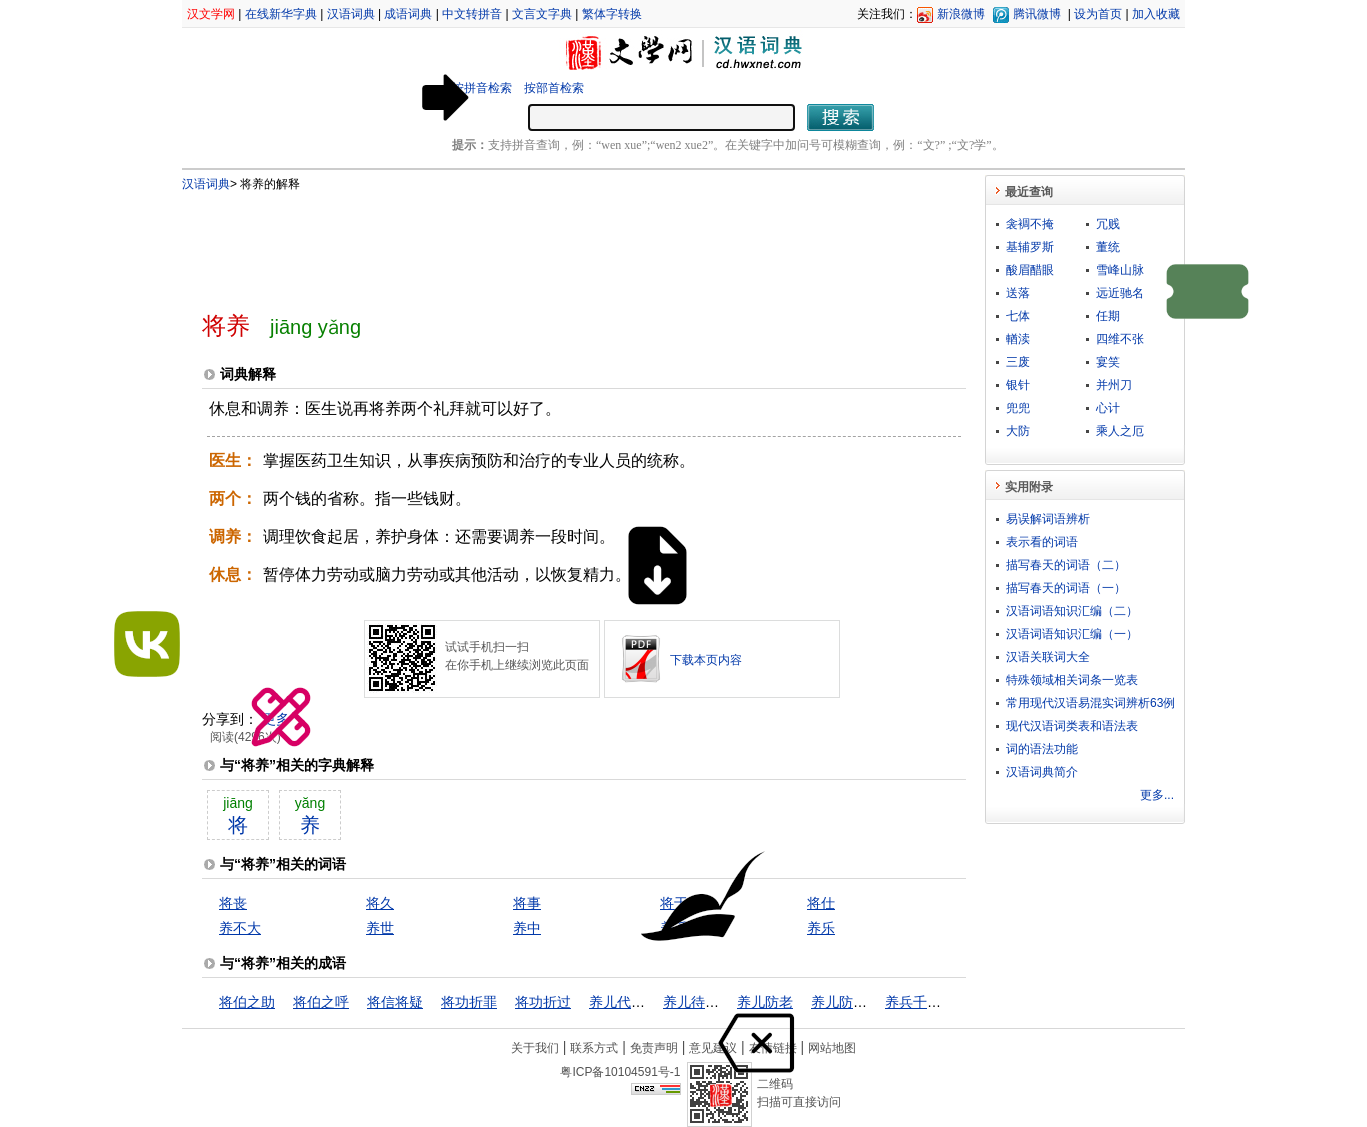 This screenshot has height=1127, width=1367. What do you see at coordinates (443, 97) in the screenshot?
I see `go forward or proceed to next step` at bounding box center [443, 97].